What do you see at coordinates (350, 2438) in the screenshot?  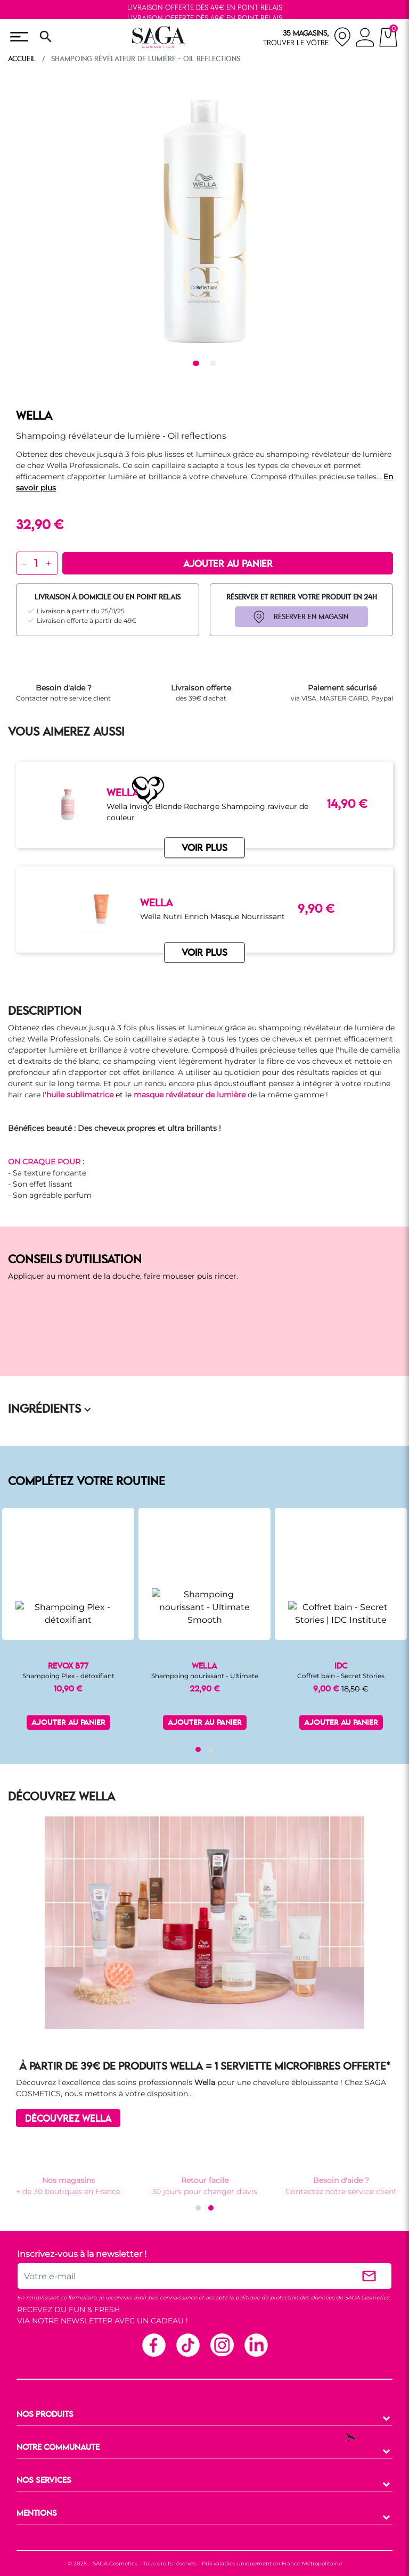 I see `indicates damage or injury status in a game` at bounding box center [350, 2438].